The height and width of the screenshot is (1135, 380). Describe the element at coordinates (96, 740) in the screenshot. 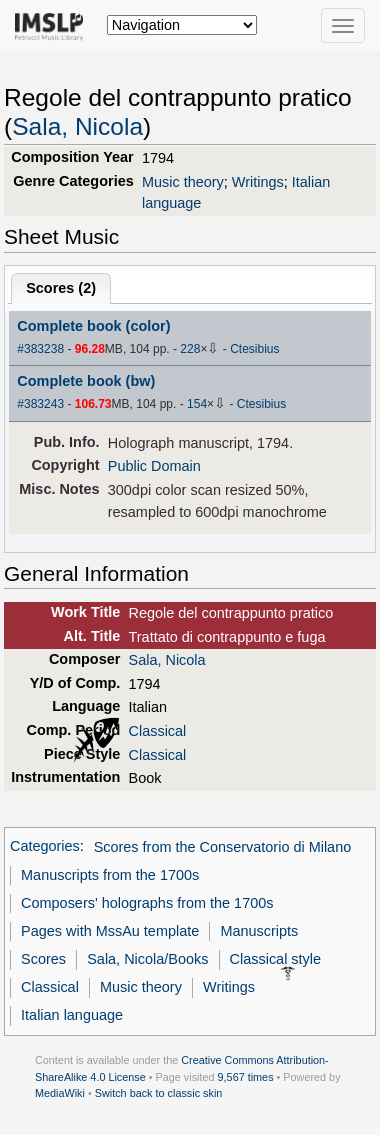

I see `indicates a dead fish or deceased creature in game` at that location.